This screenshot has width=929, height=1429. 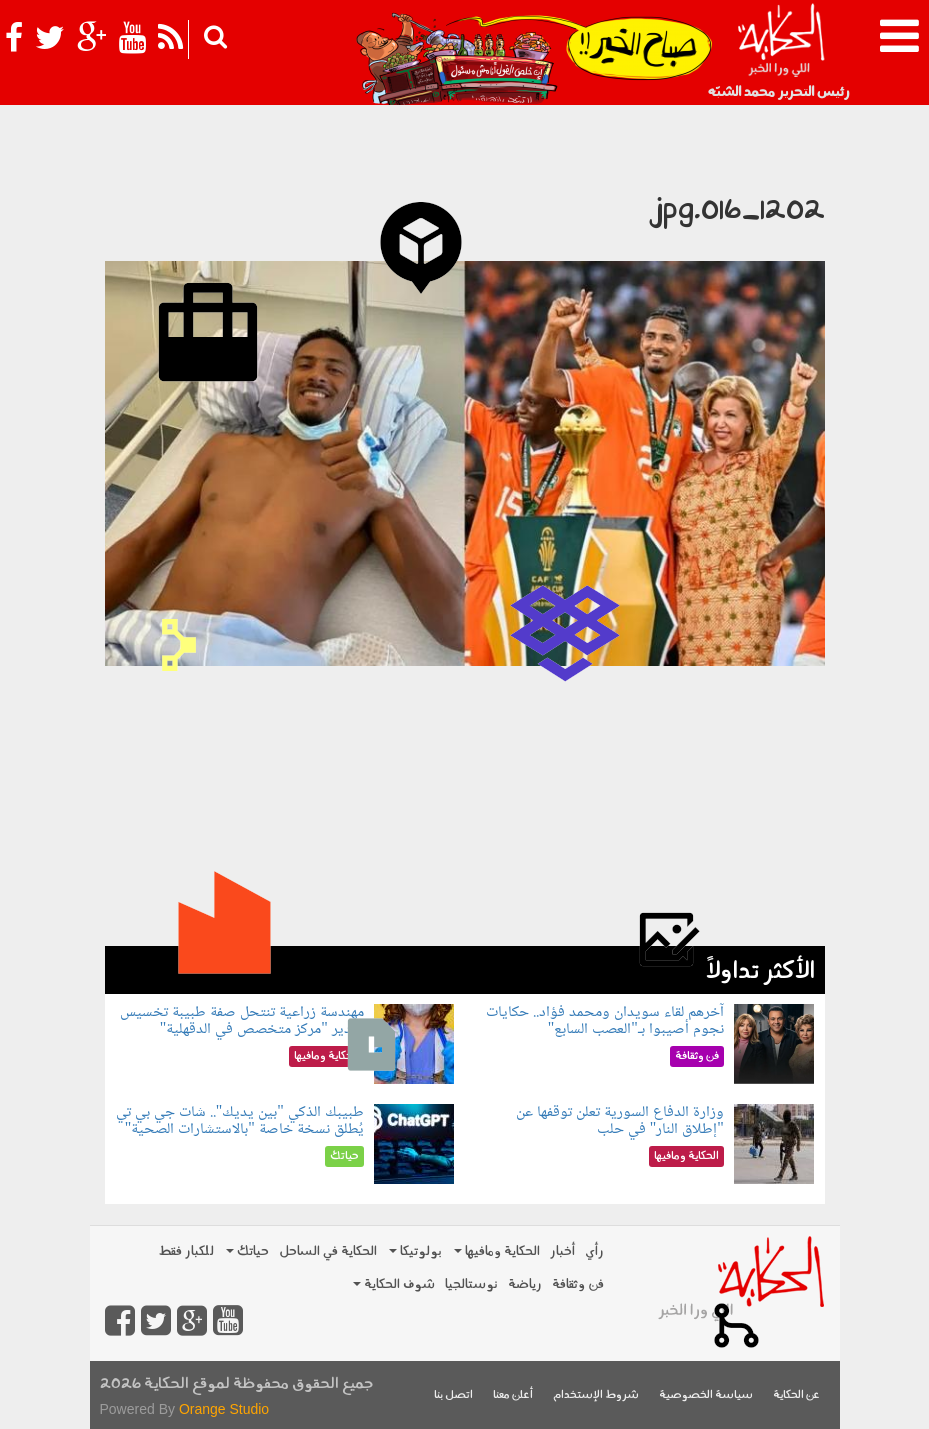 I want to click on view file version history, so click(x=371, y=1044).